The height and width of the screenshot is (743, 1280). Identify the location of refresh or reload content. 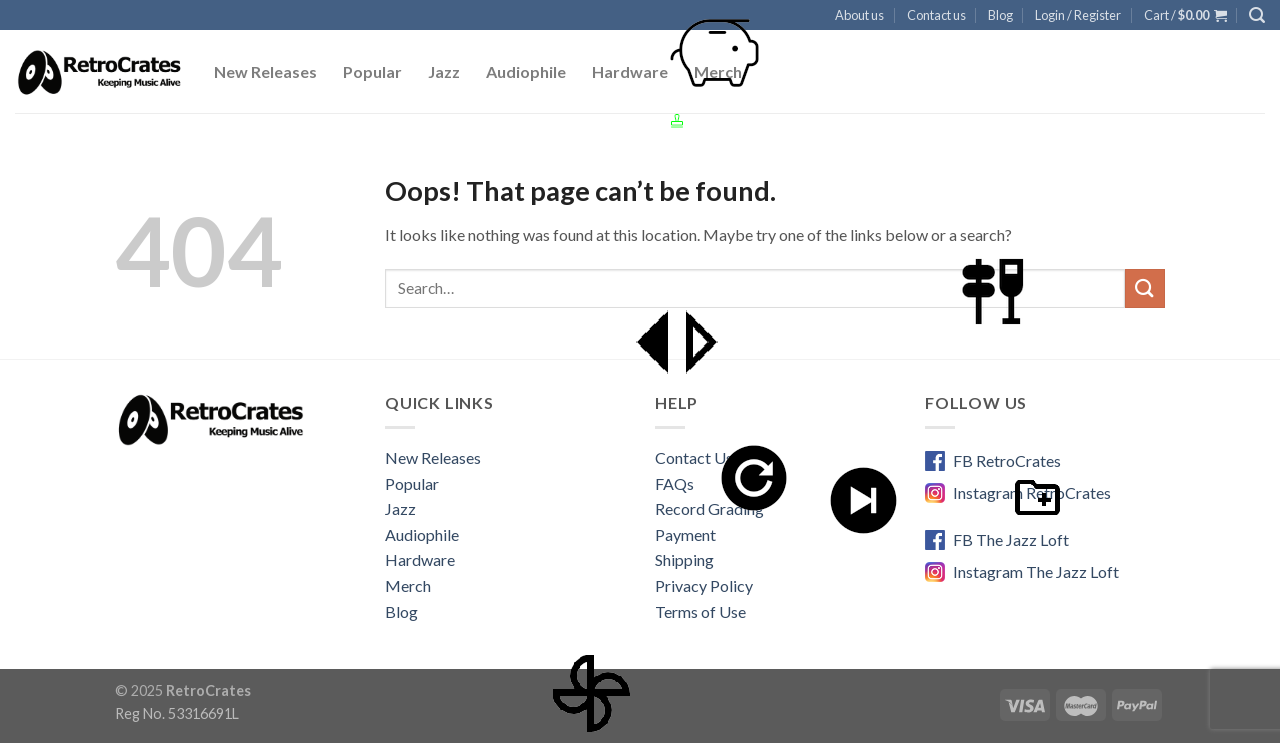
(754, 478).